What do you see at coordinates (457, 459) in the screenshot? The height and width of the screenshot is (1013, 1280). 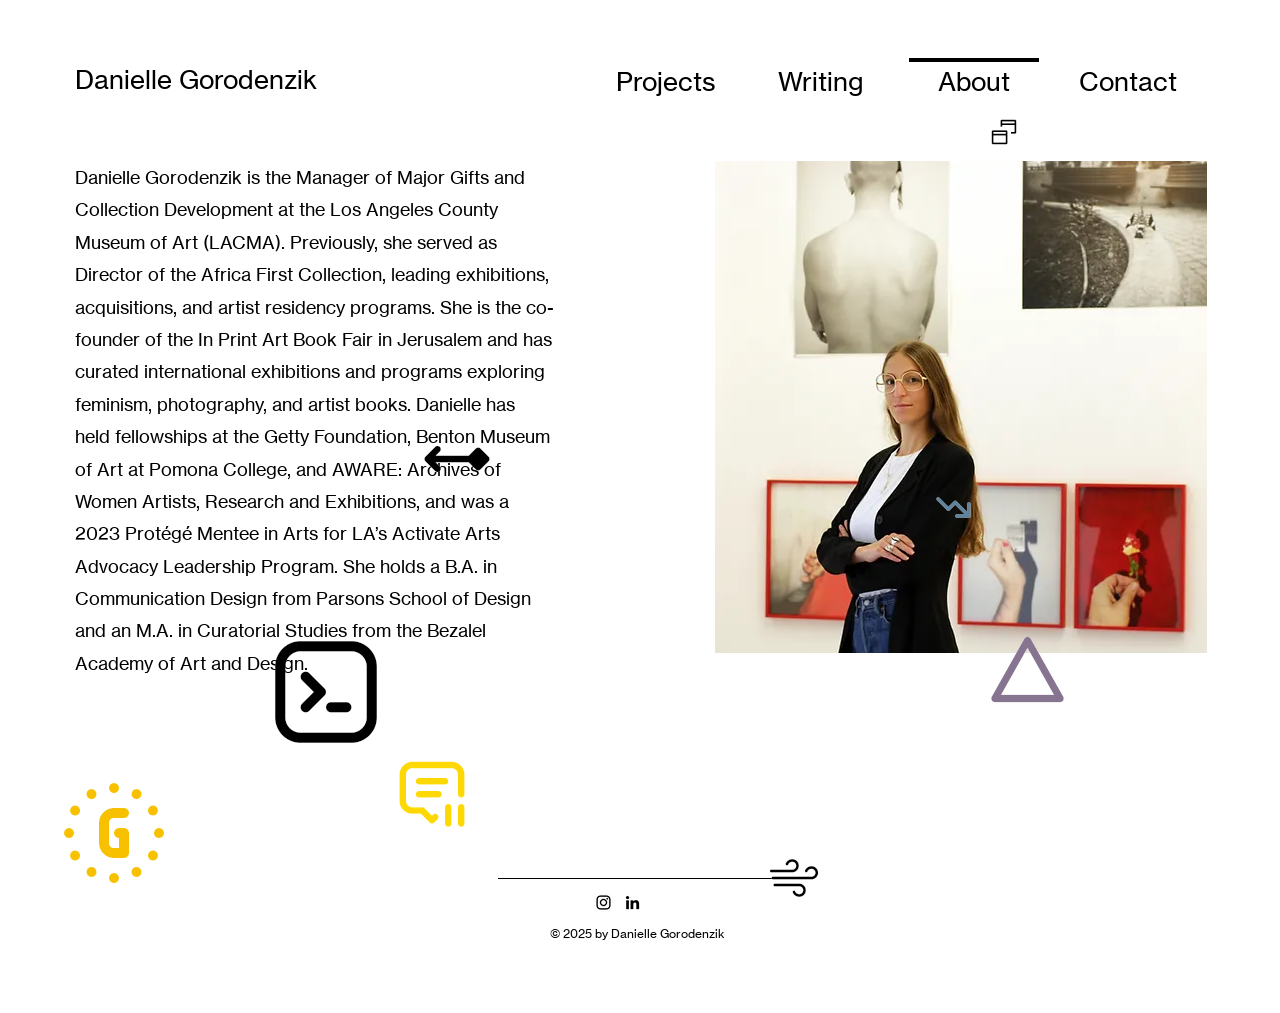 I see `go back or return to previous step` at bounding box center [457, 459].